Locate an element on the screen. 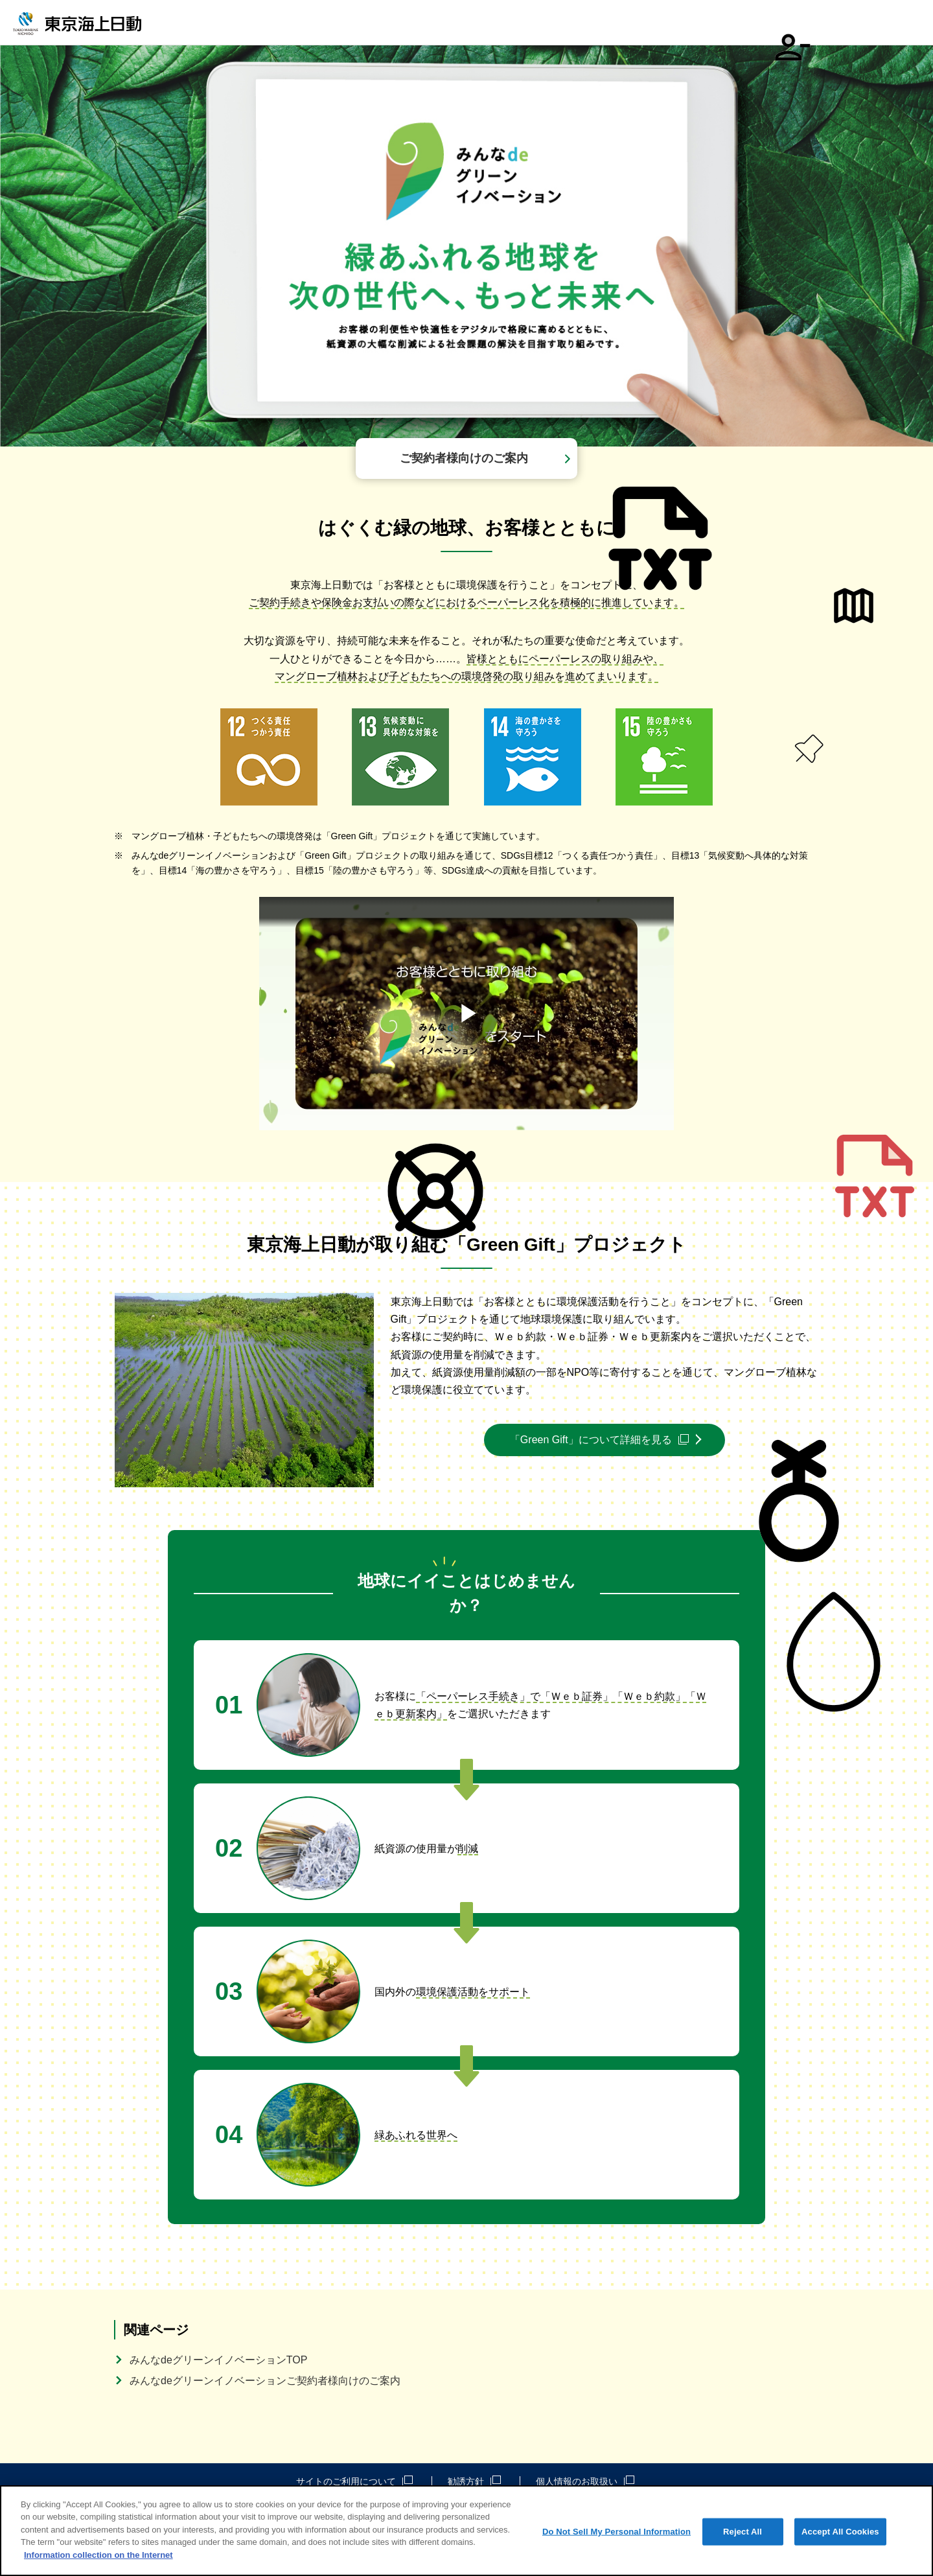 The image size is (933, 2576). indicates water or liquid-related settings is located at coordinates (833, 1656).